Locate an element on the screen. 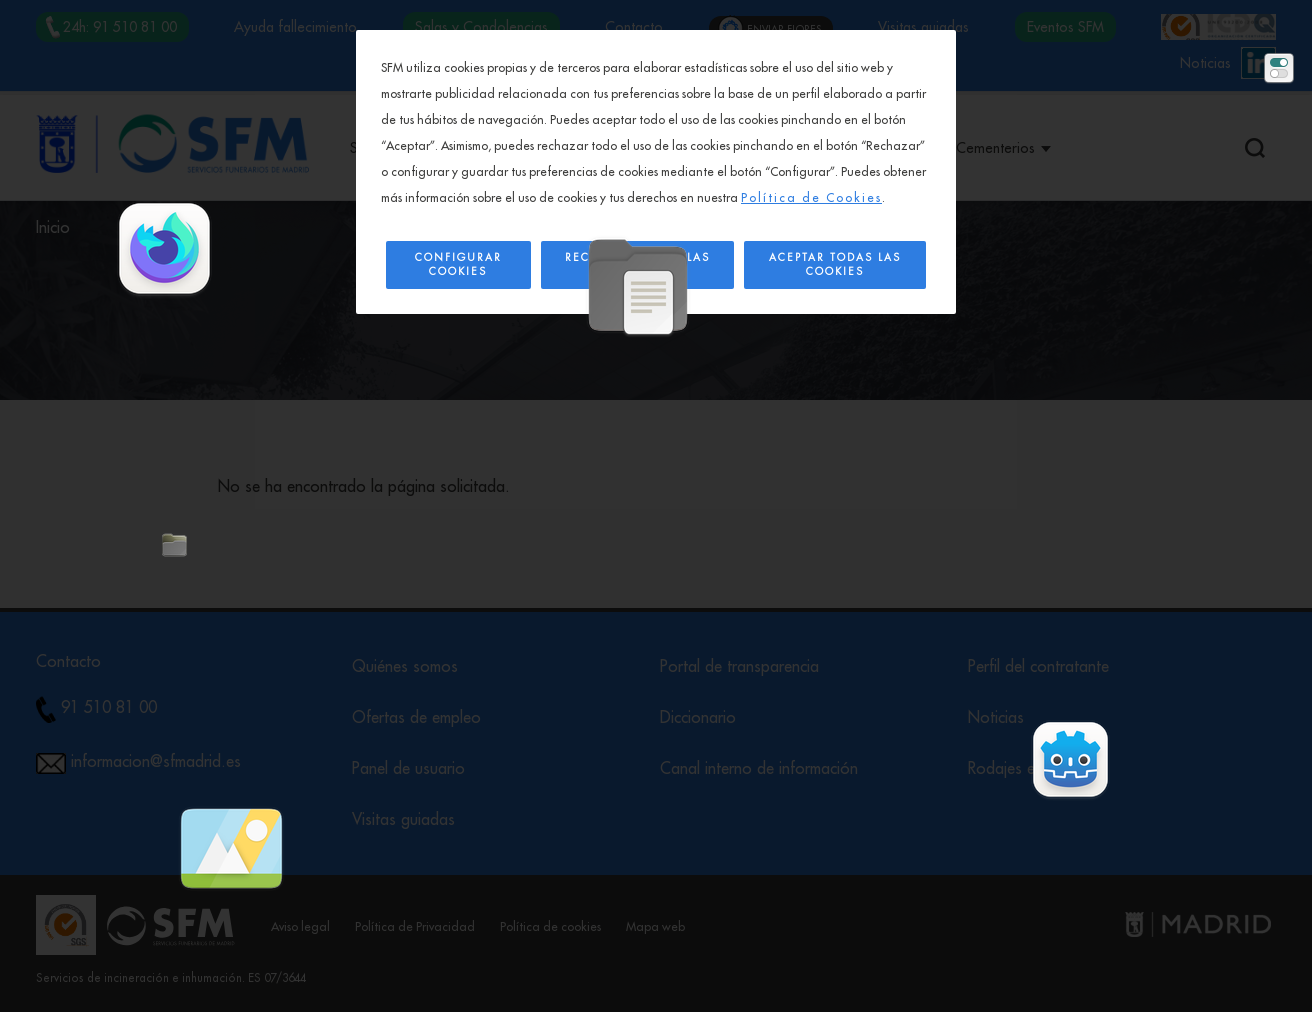 The width and height of the screenshot is (1312, 1012). open firefox nightly browser is located at coordinates (164, 248).